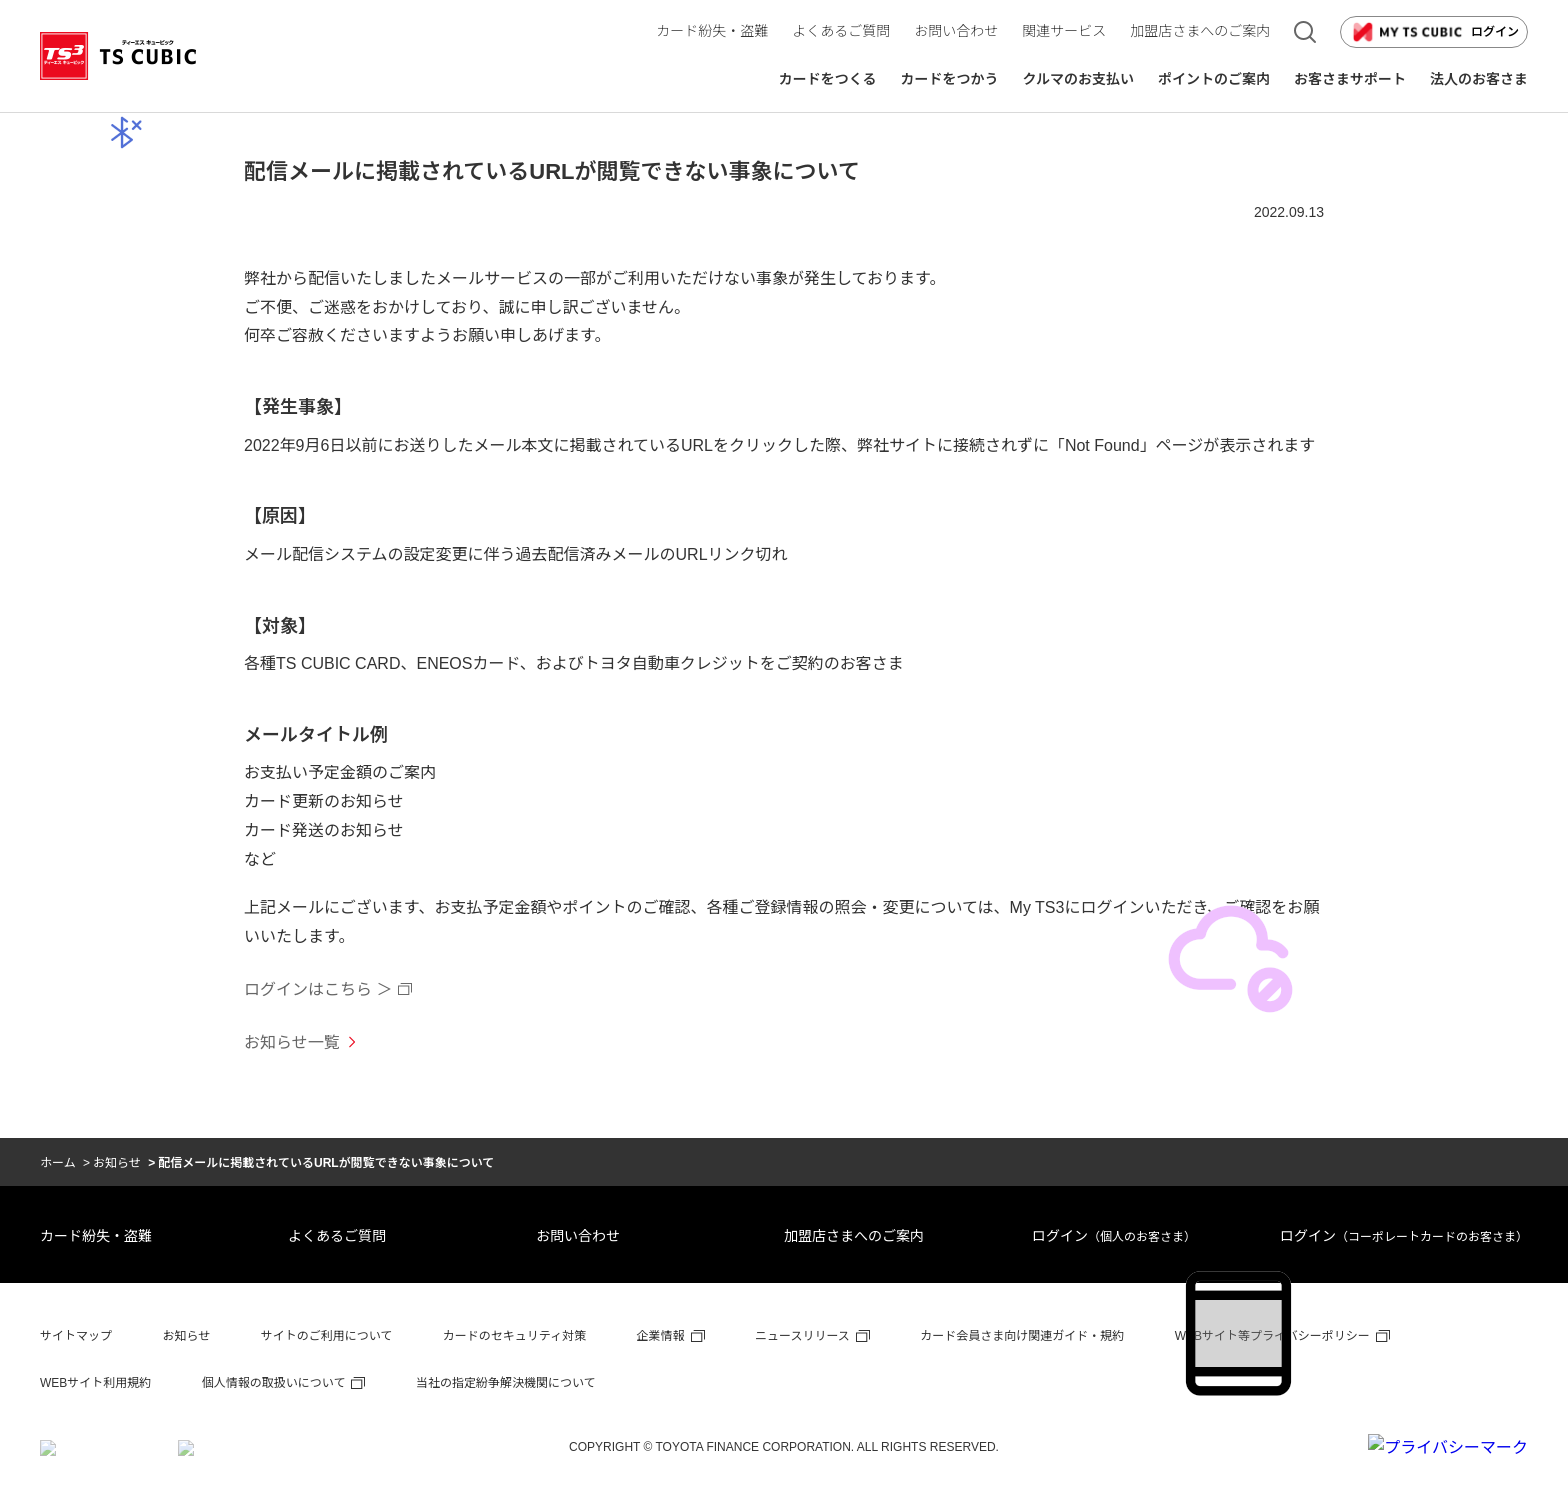 The image size is (1568, 1509). What do you see at coordinates (1230, 950) in the screenshot?
I see `cancel cloud upload or sync` at bounding box center [1230, 950].